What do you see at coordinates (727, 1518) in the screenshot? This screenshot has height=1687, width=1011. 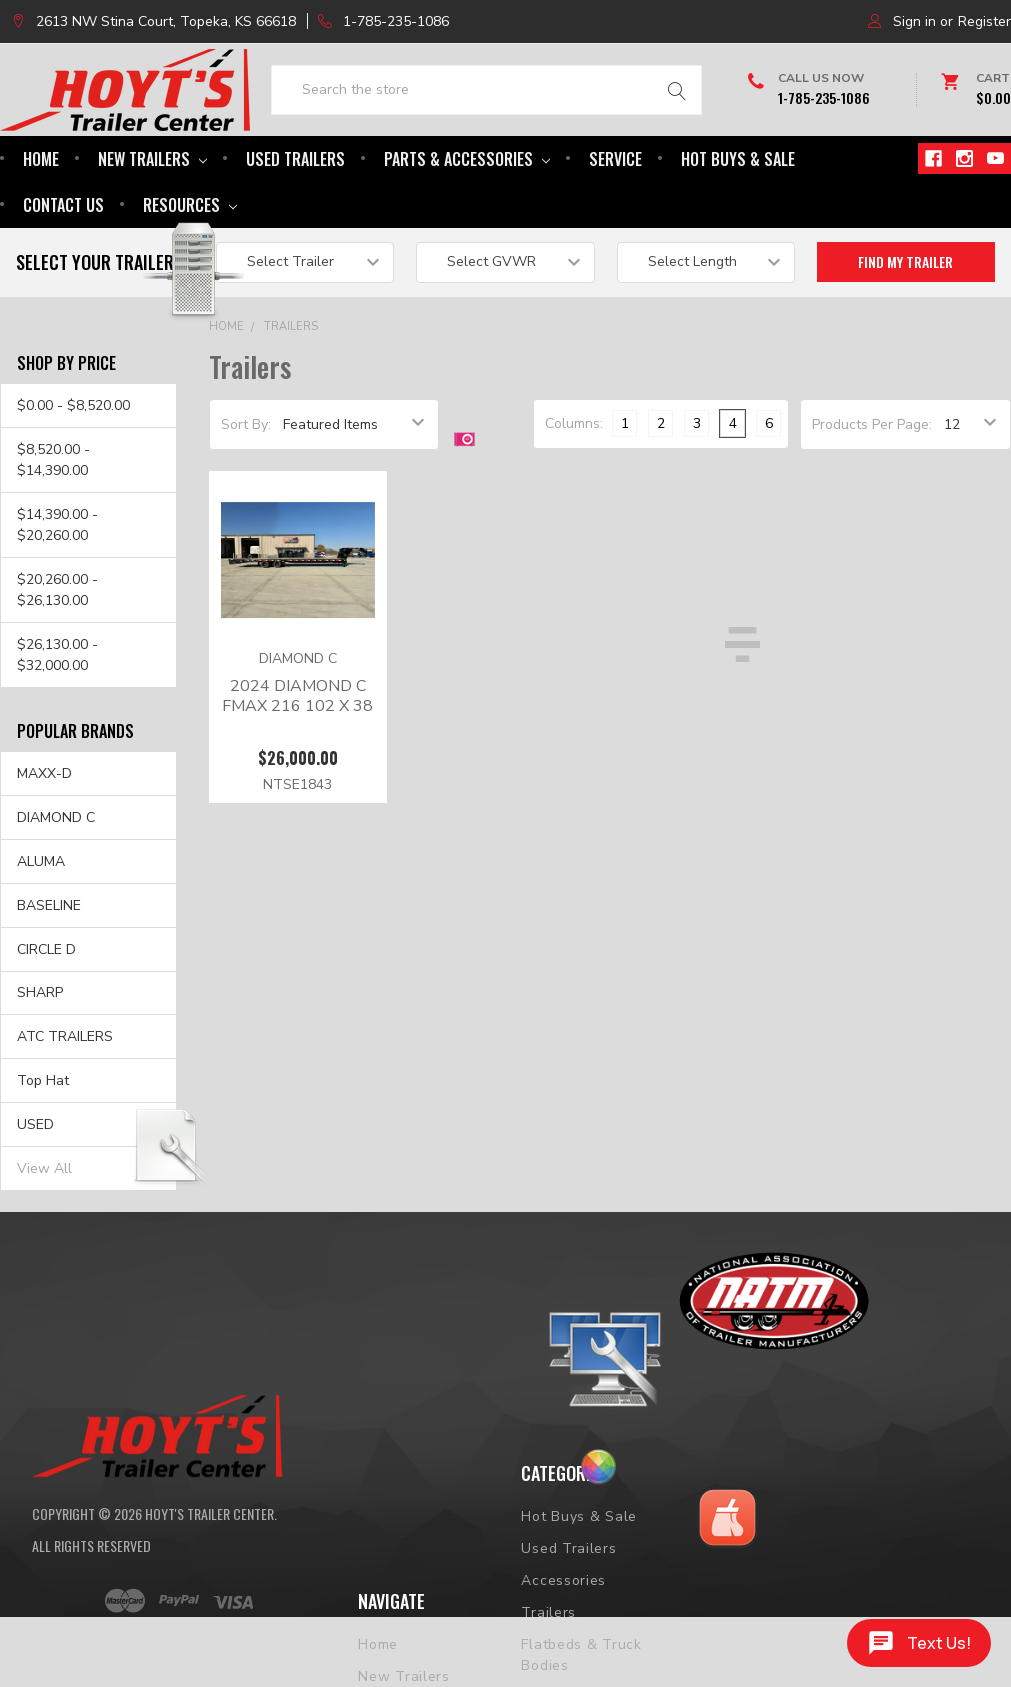 I see `access privacy and storage cleanup settings` at bounding box center [727, 1518].